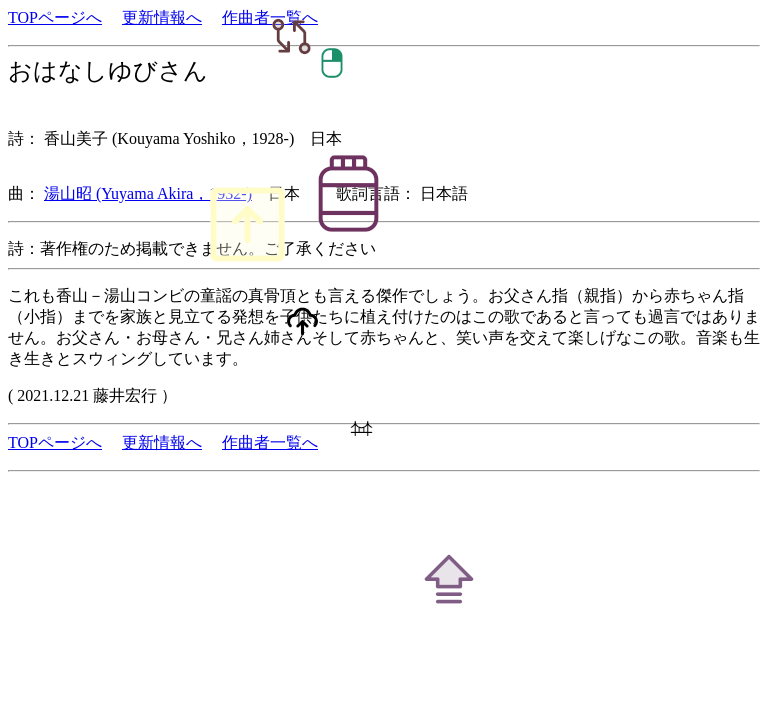  Describe the element at coordinates (361, 428) in the screenshot. I see `view bridge or crossing information` at that location.